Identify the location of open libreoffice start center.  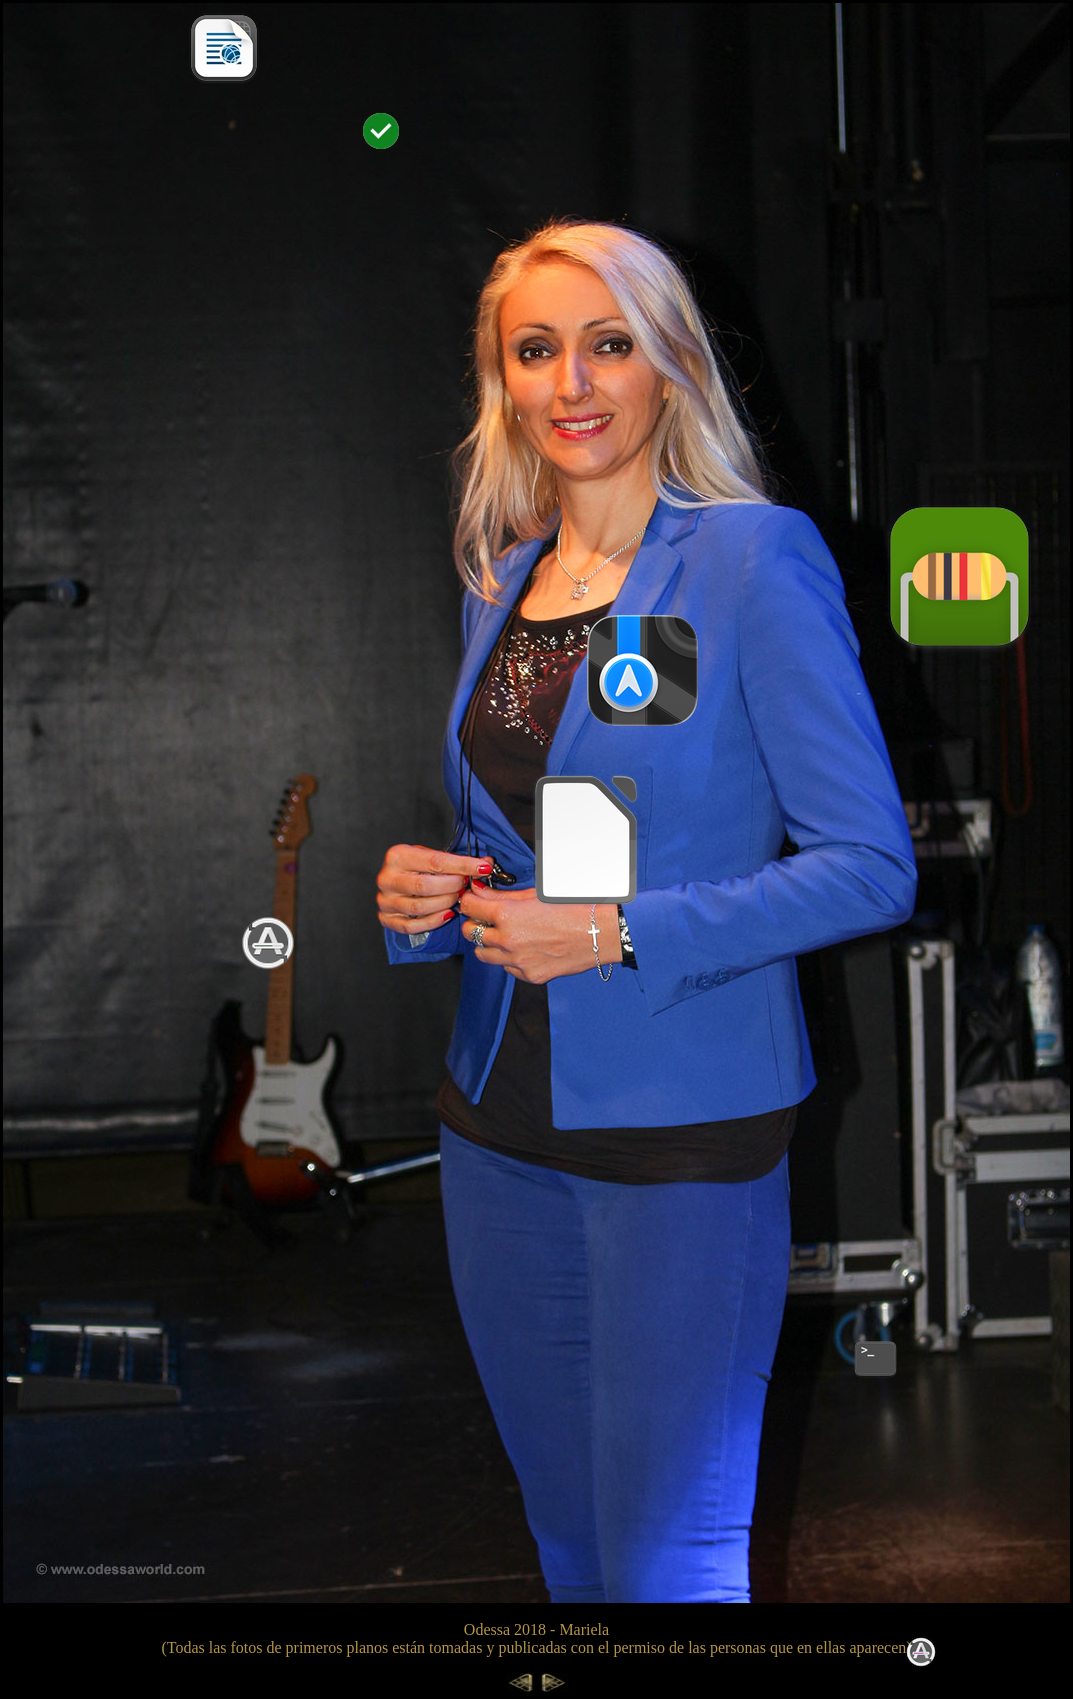
(586, 840).